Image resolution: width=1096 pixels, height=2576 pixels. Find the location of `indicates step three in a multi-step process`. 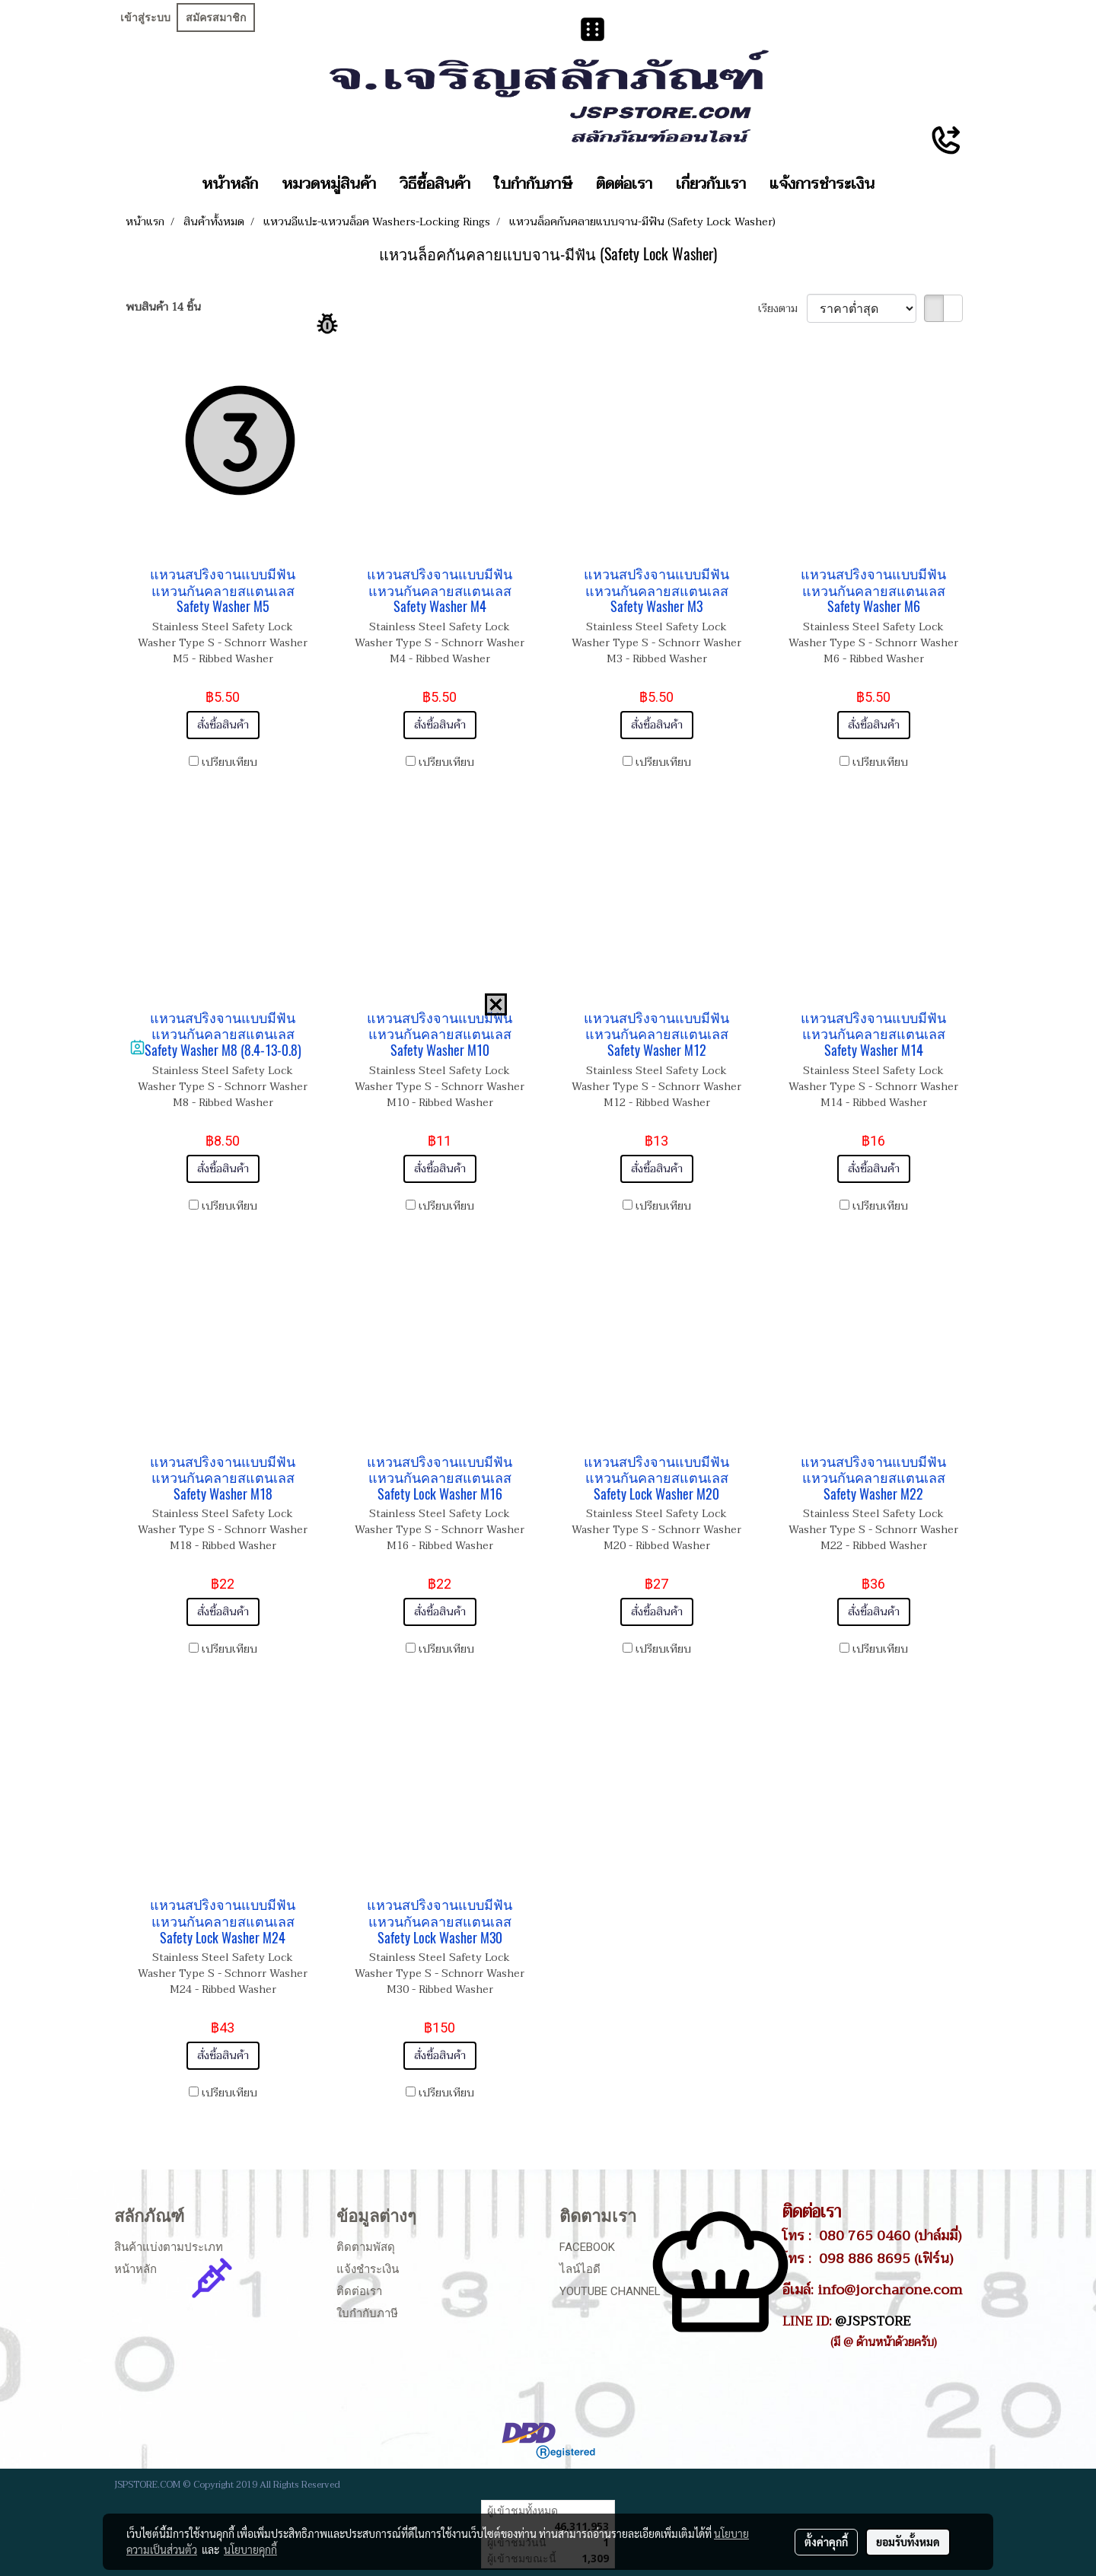

indicates step three in a multi-step process is located at coordinates (240, 440).